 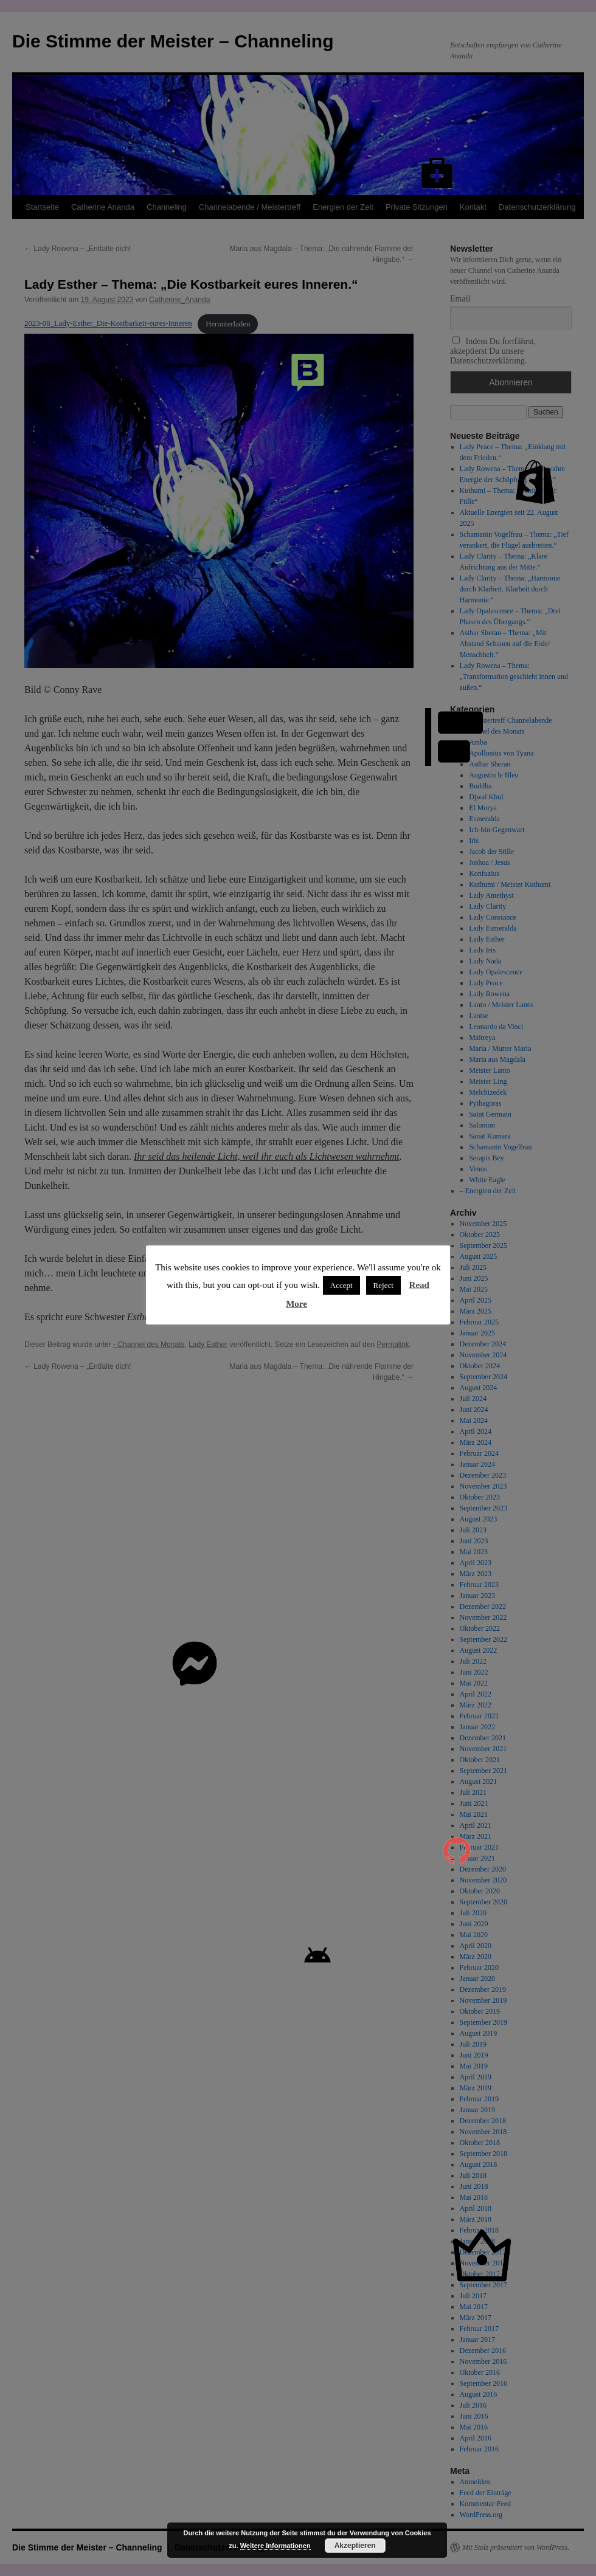 I want to click on indicates VIP or premium membership status, so click(x=482, y=2257).